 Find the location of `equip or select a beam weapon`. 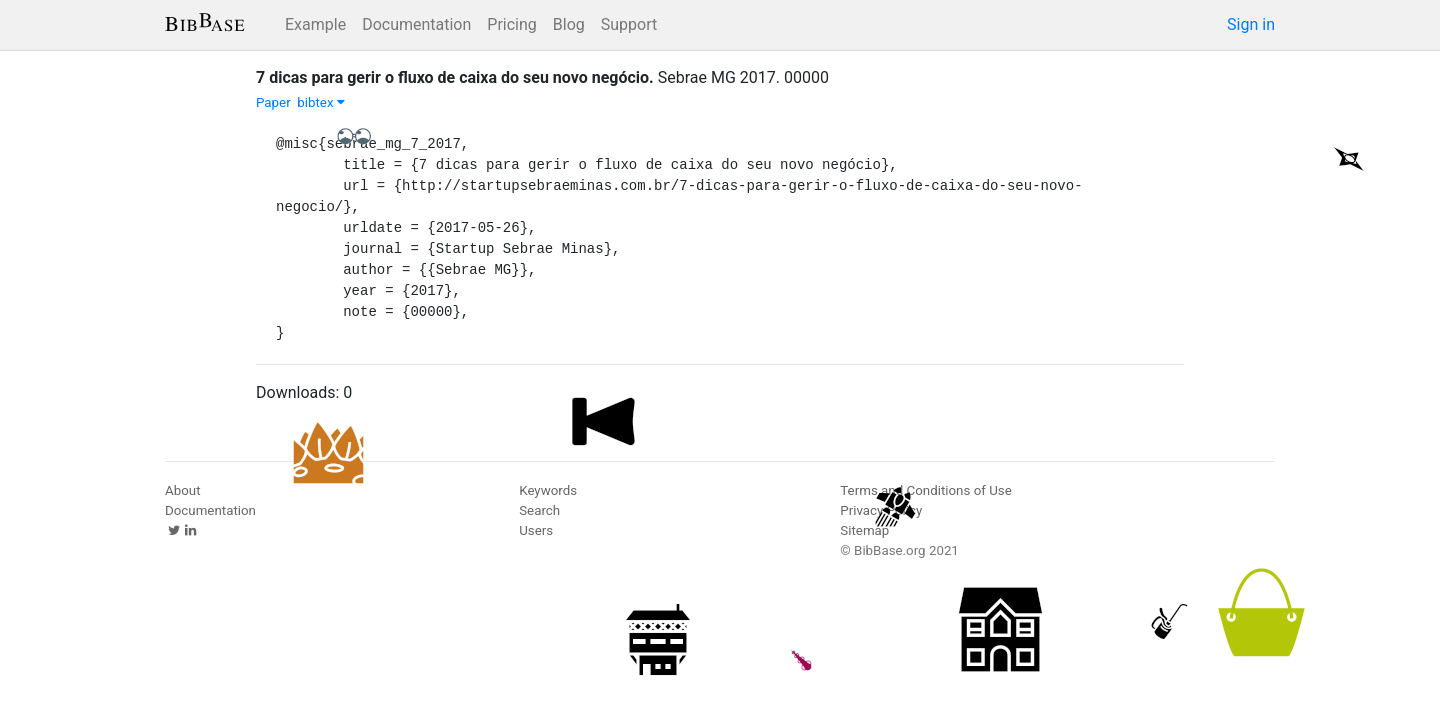

equip or select a beam weapon is located at coordinates (801, 660).